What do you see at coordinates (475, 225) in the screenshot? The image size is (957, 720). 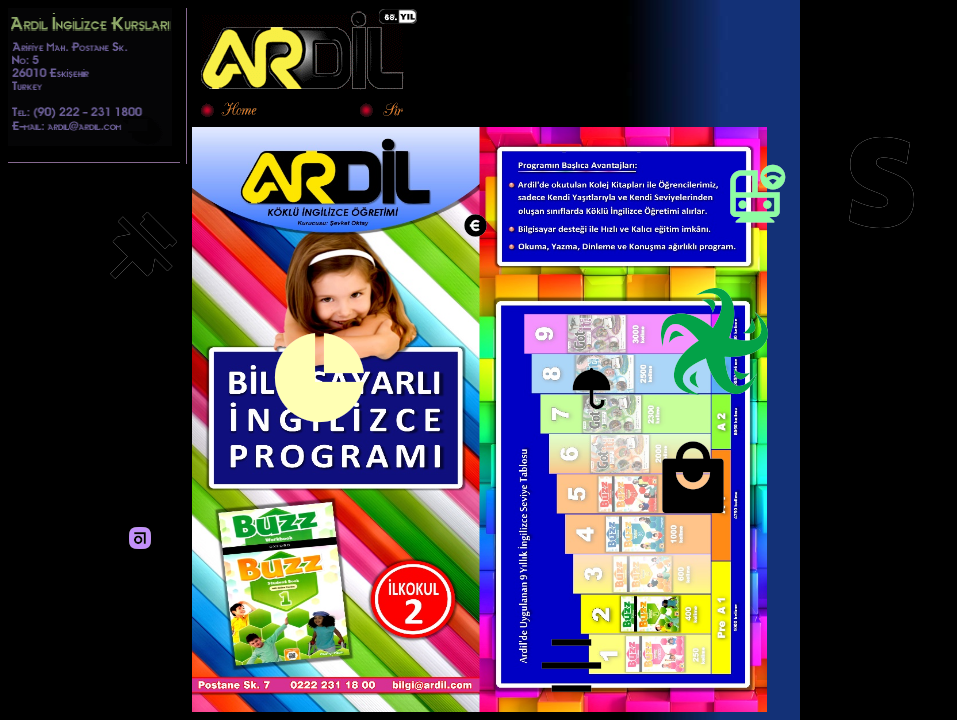 I see `view euro currency or payment options` at bounding box center [475, 225].